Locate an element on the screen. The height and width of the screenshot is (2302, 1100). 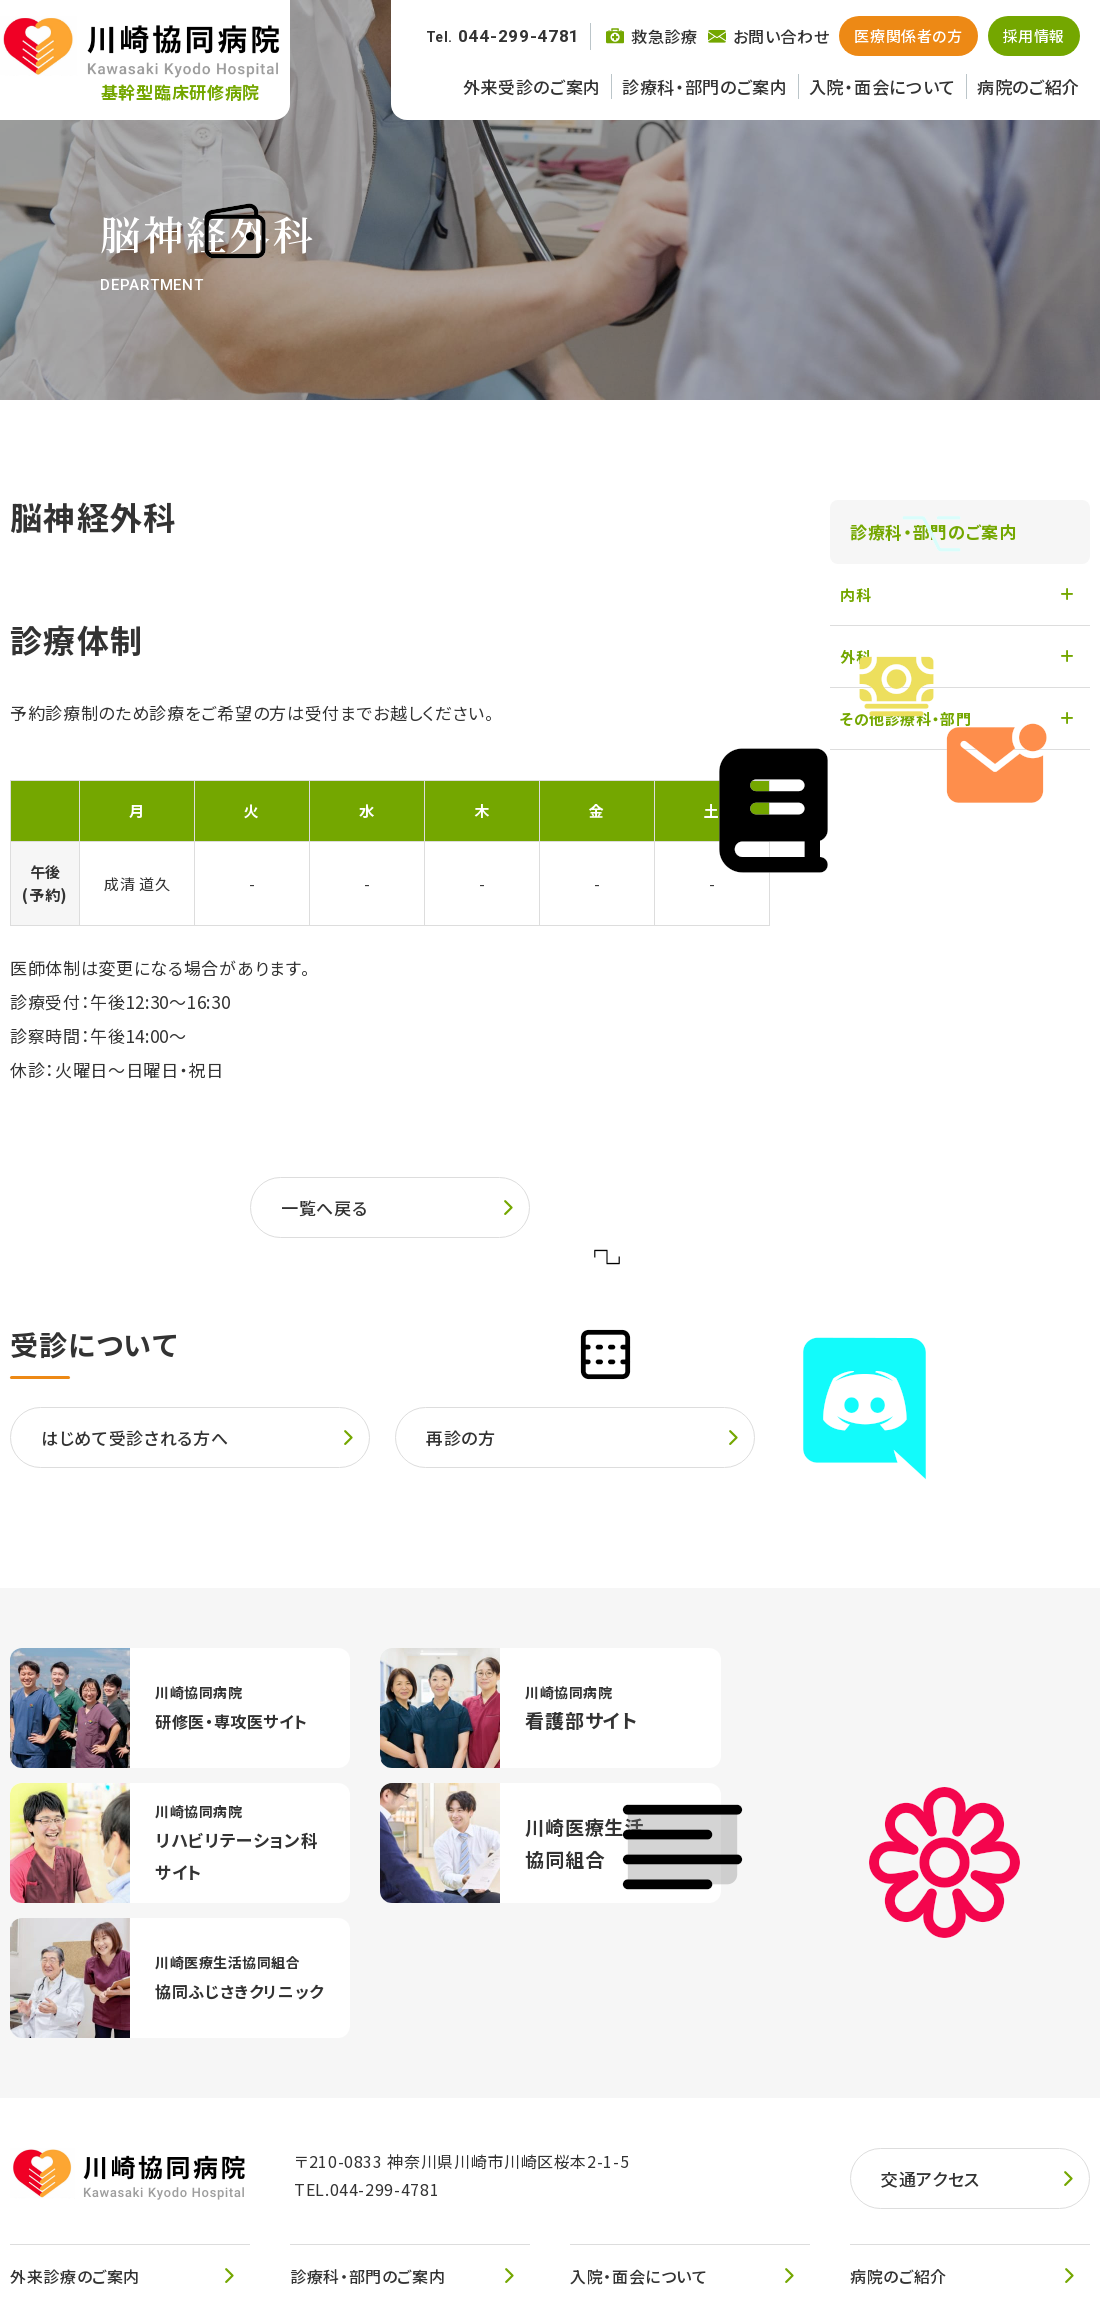
access your wallet or payment methods is located at coordinates (235, 232).